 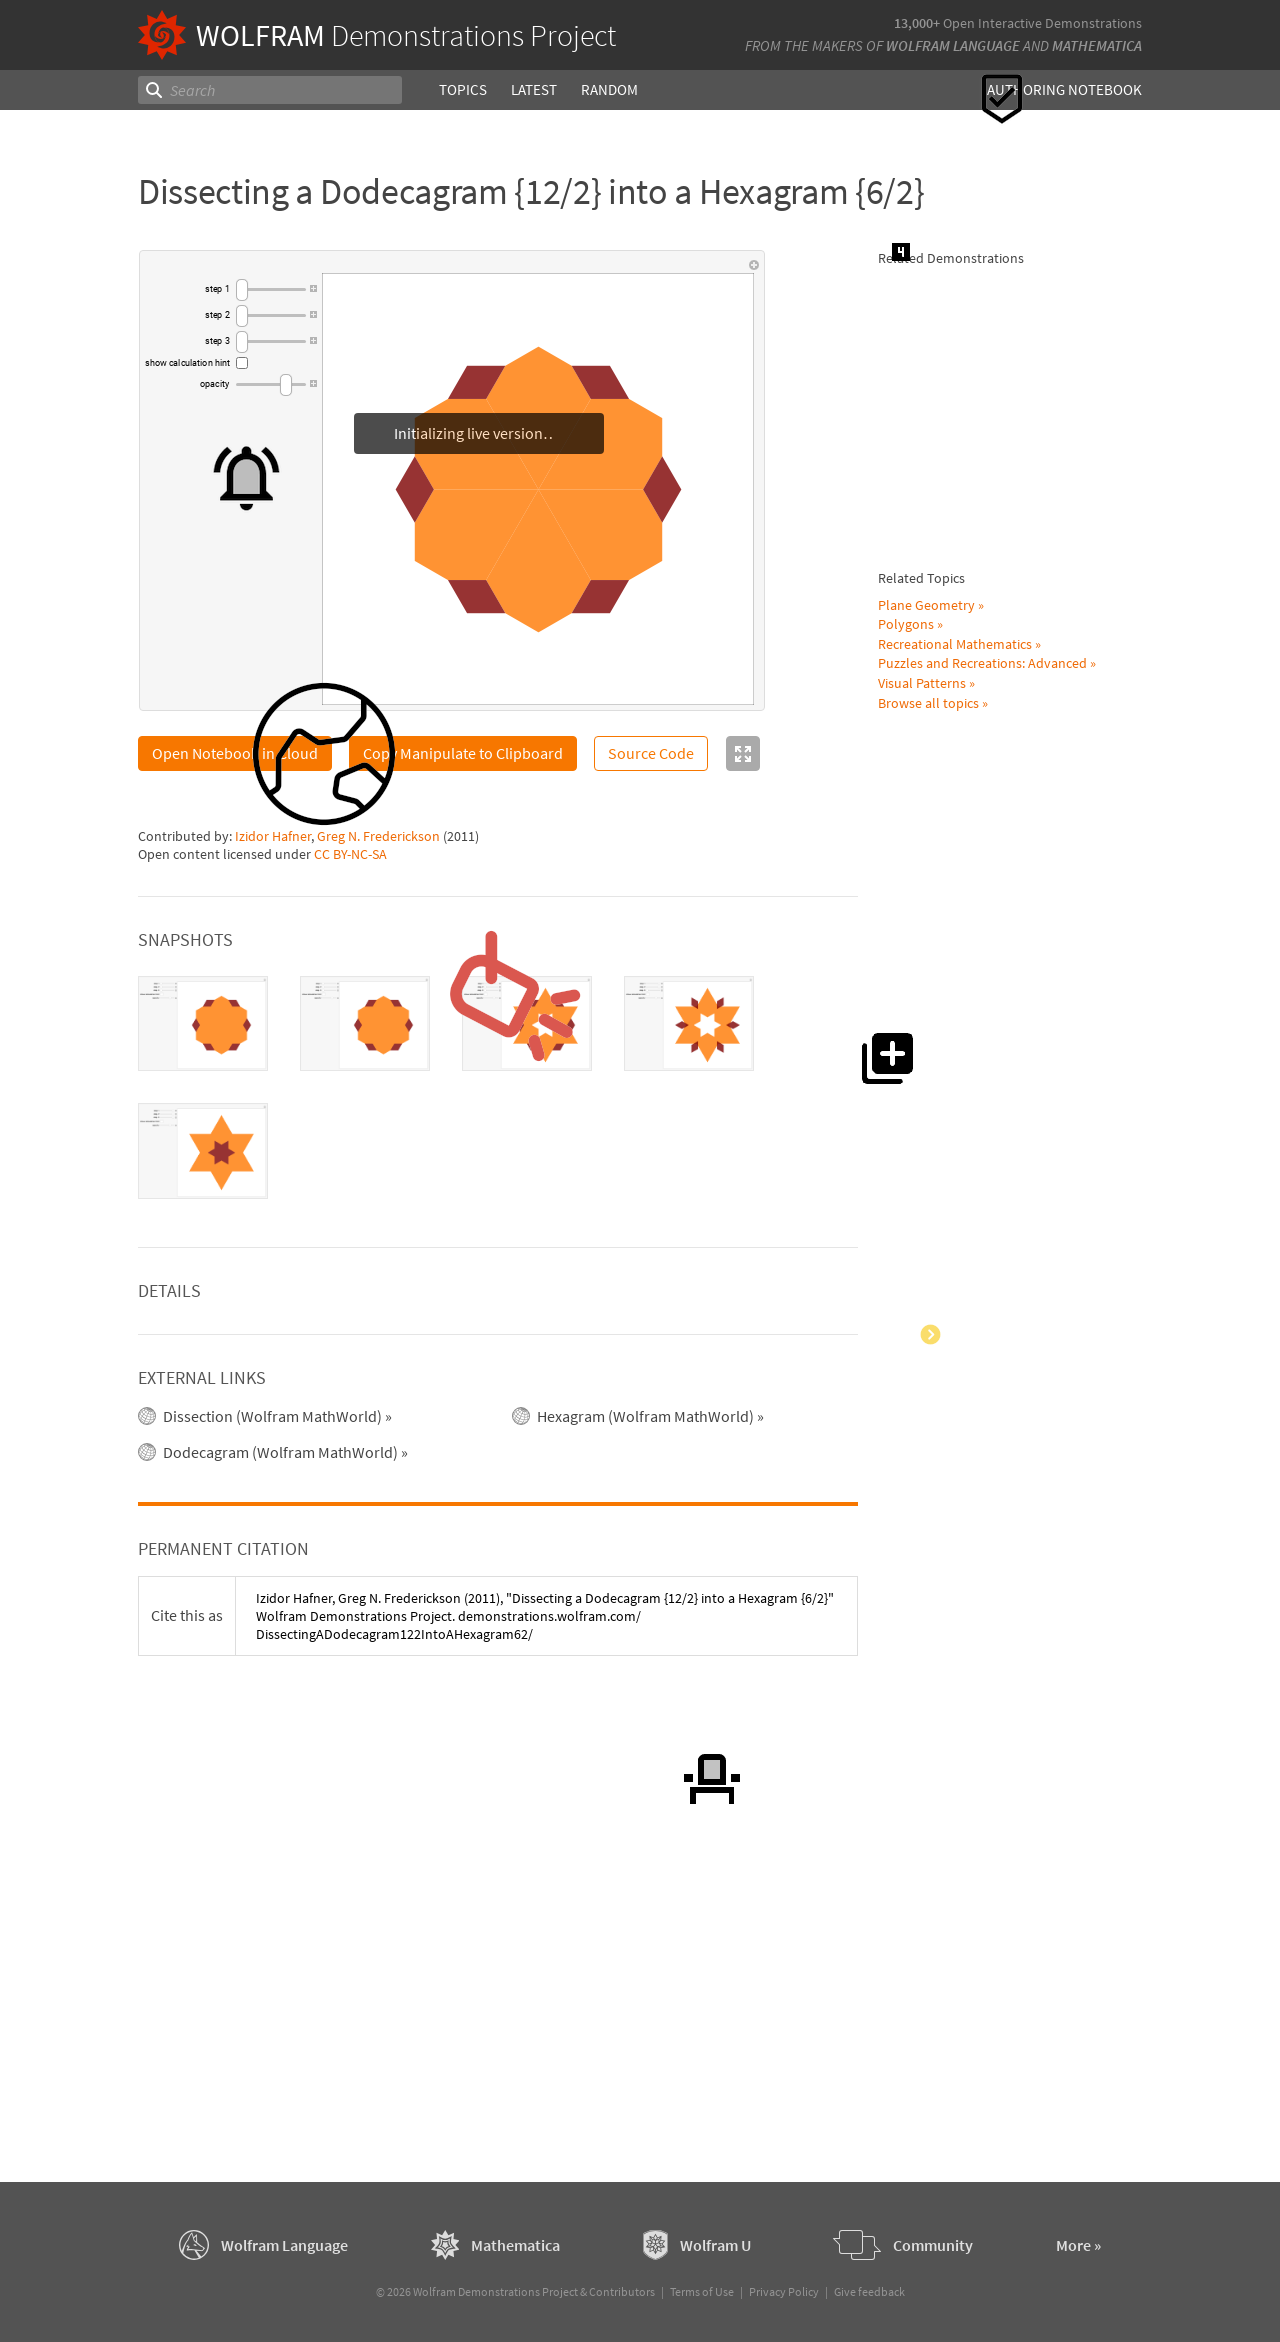 What do you see at coordinates (324, 754) in the screenshot?
I see `switch to international or global settings` at bounding box center [324, 754].